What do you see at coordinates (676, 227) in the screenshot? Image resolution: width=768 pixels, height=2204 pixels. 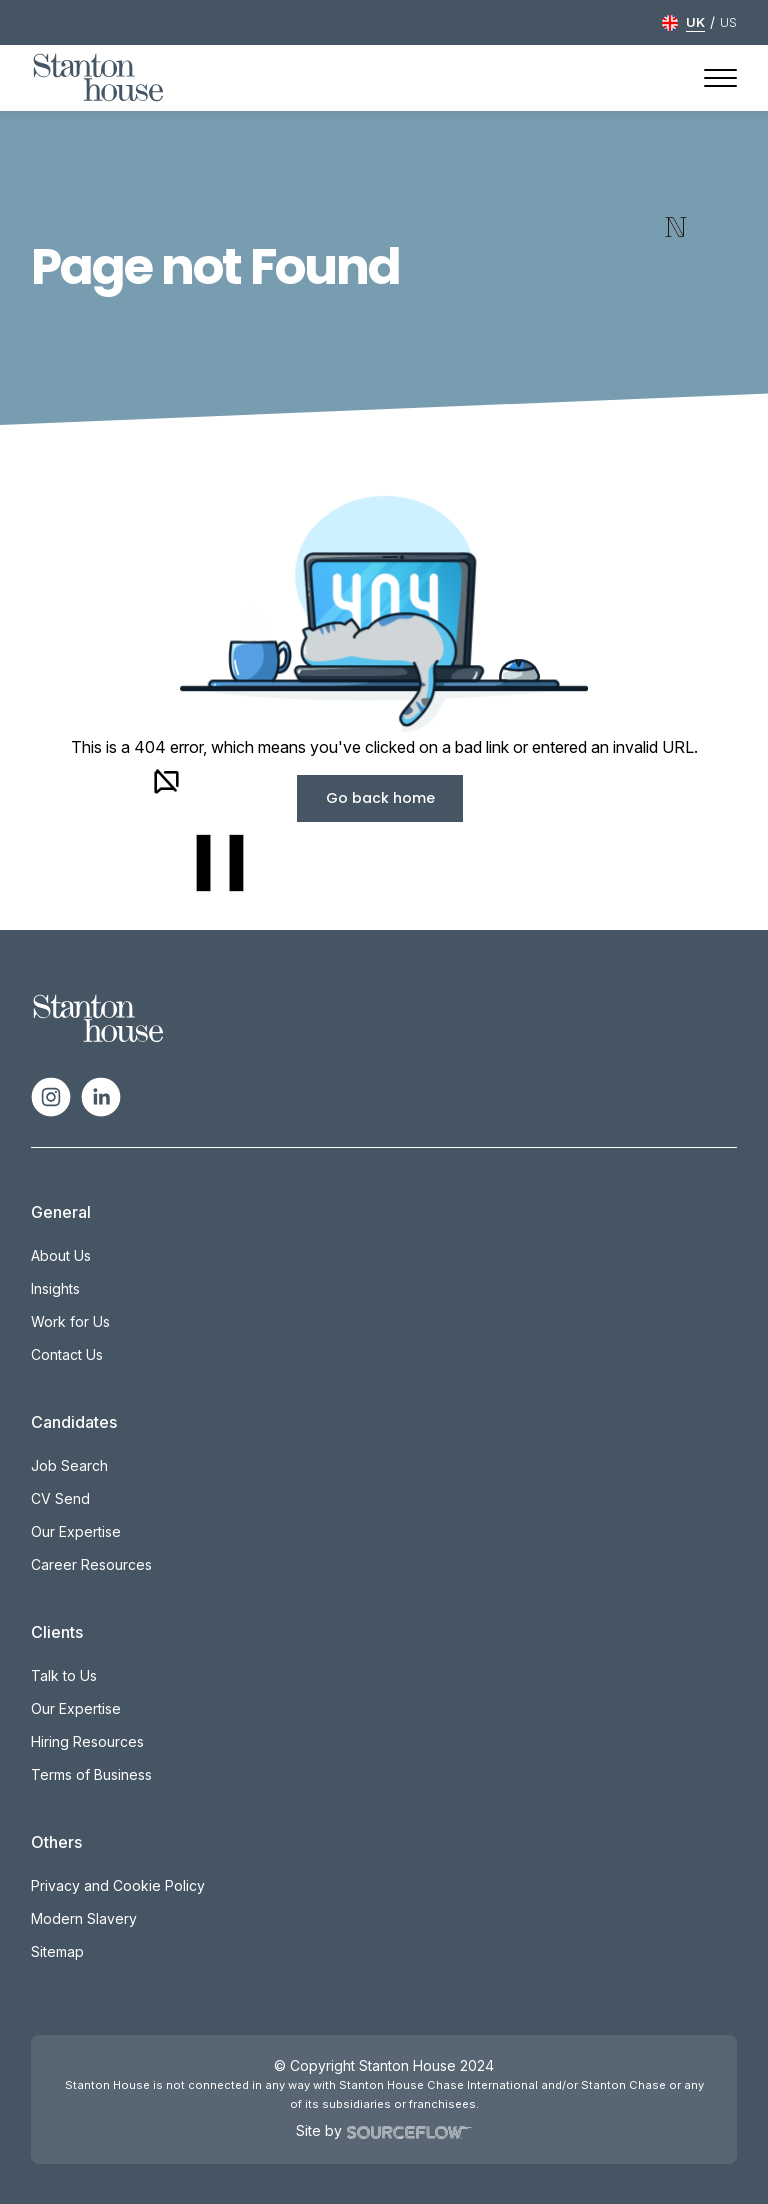 I see `open Notion app` at bounding box center [676, 227].